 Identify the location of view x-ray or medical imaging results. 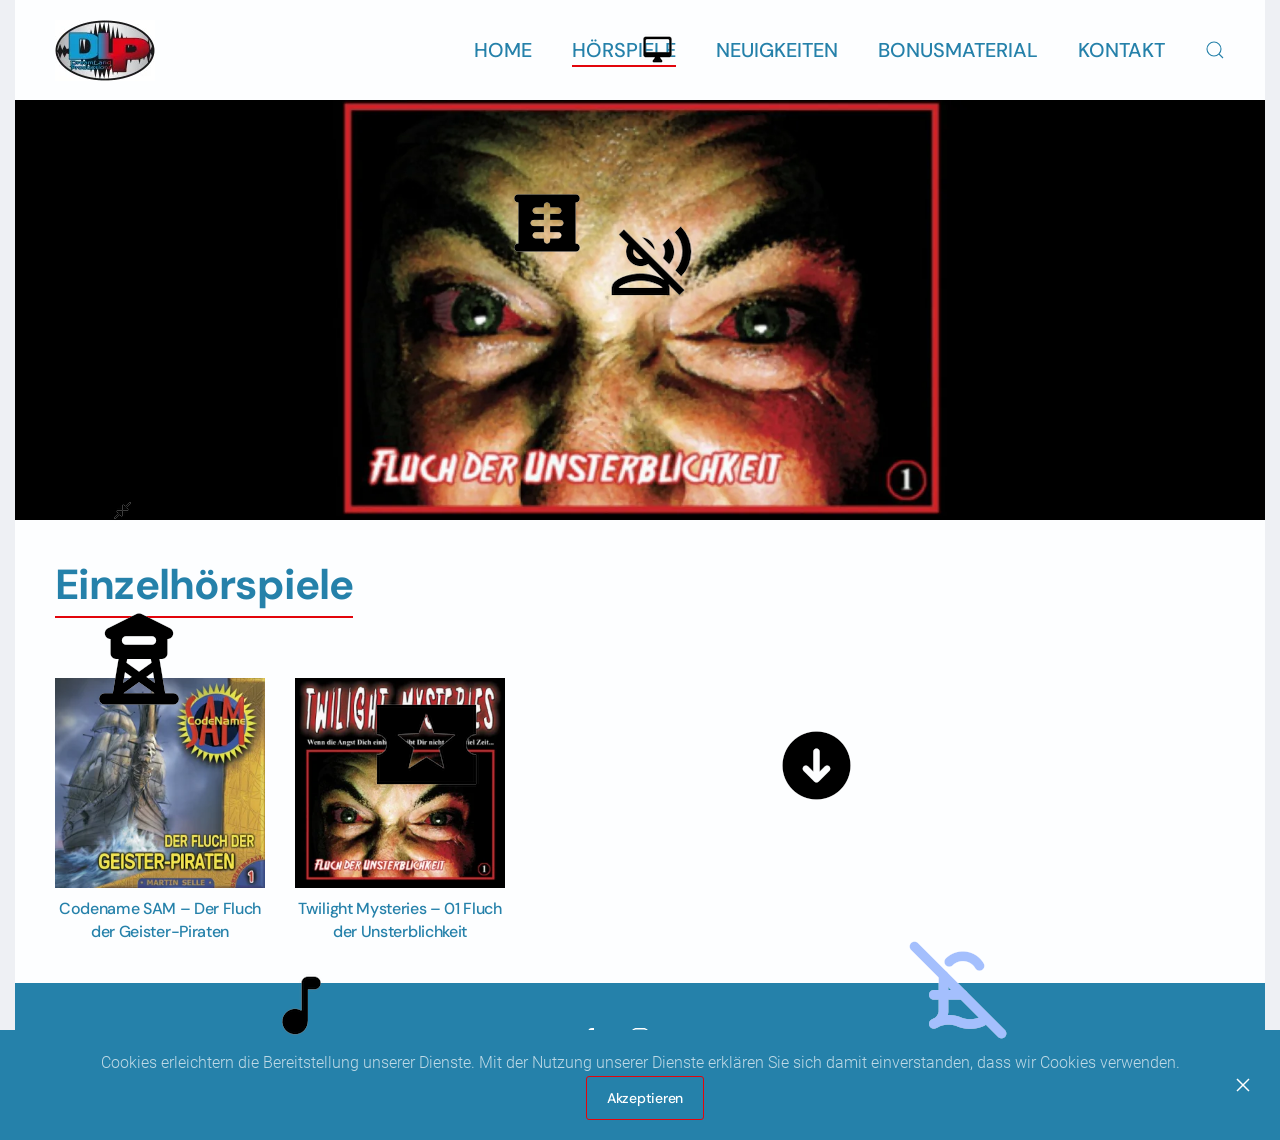
(547, 223).